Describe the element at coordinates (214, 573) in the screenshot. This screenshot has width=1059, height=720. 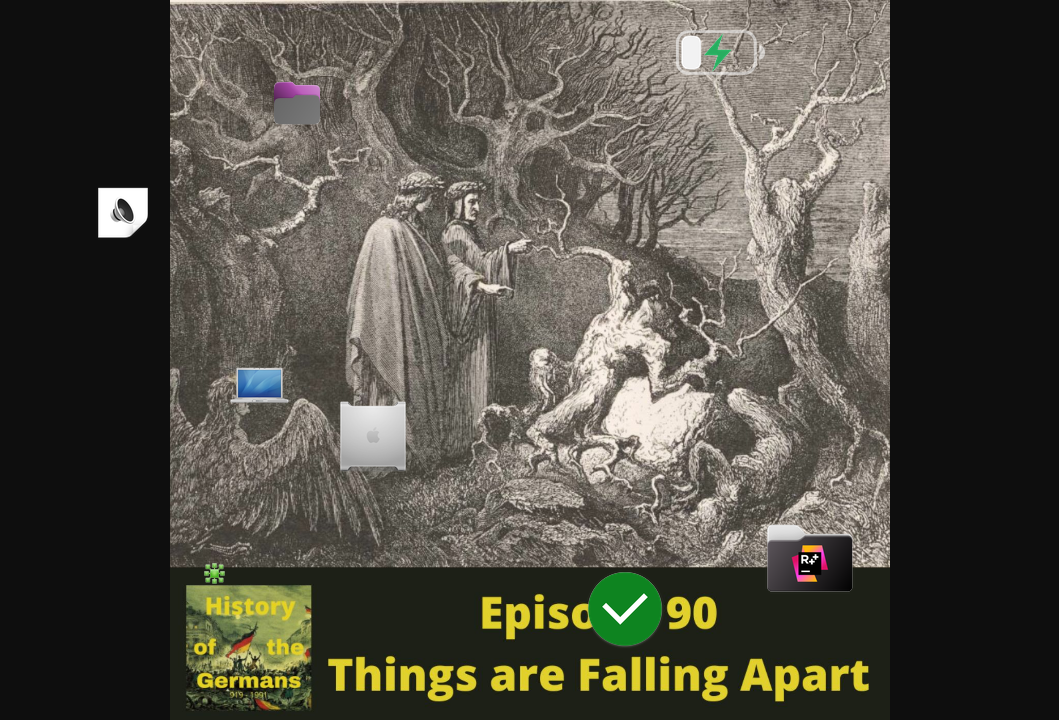
I see `sync or replicate media library across devices` at that location.